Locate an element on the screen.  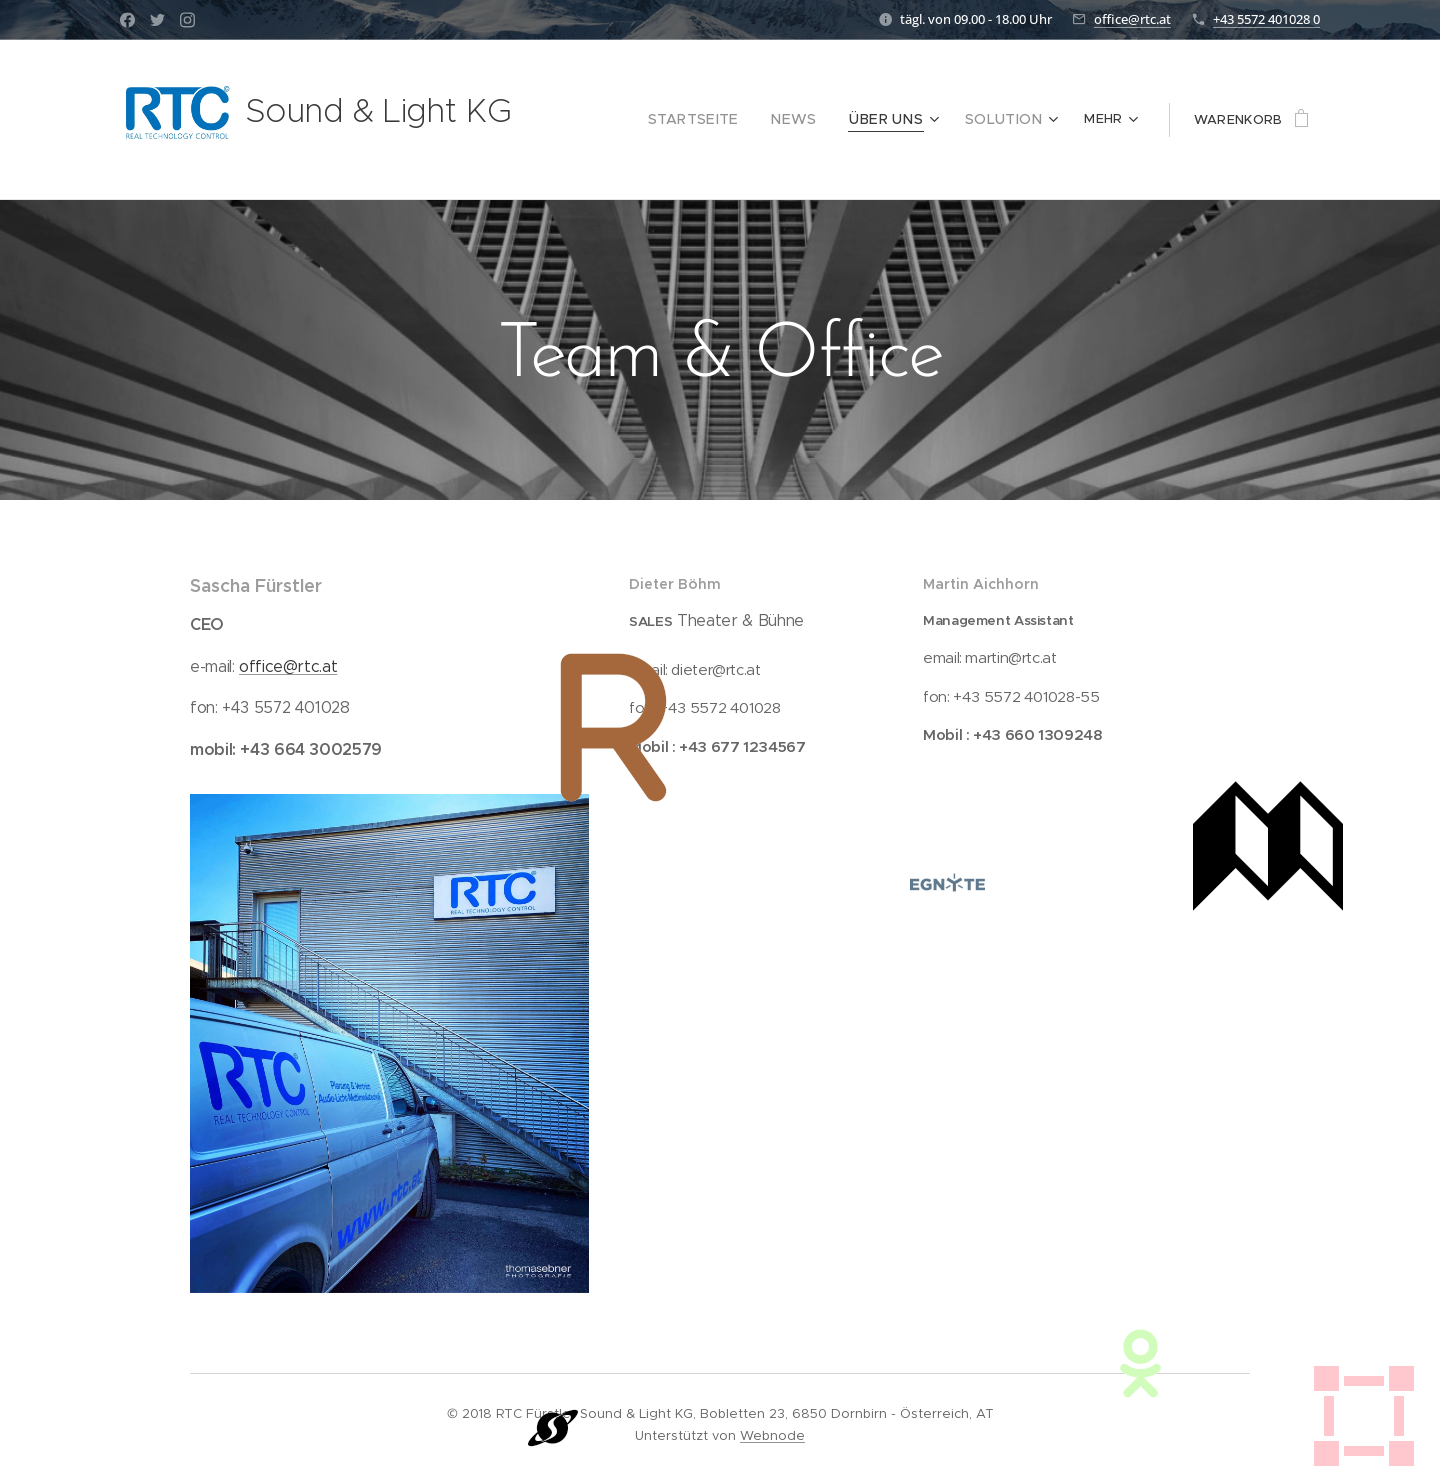
open odnoklassniki social network is located at coordinates (1140, 1363).